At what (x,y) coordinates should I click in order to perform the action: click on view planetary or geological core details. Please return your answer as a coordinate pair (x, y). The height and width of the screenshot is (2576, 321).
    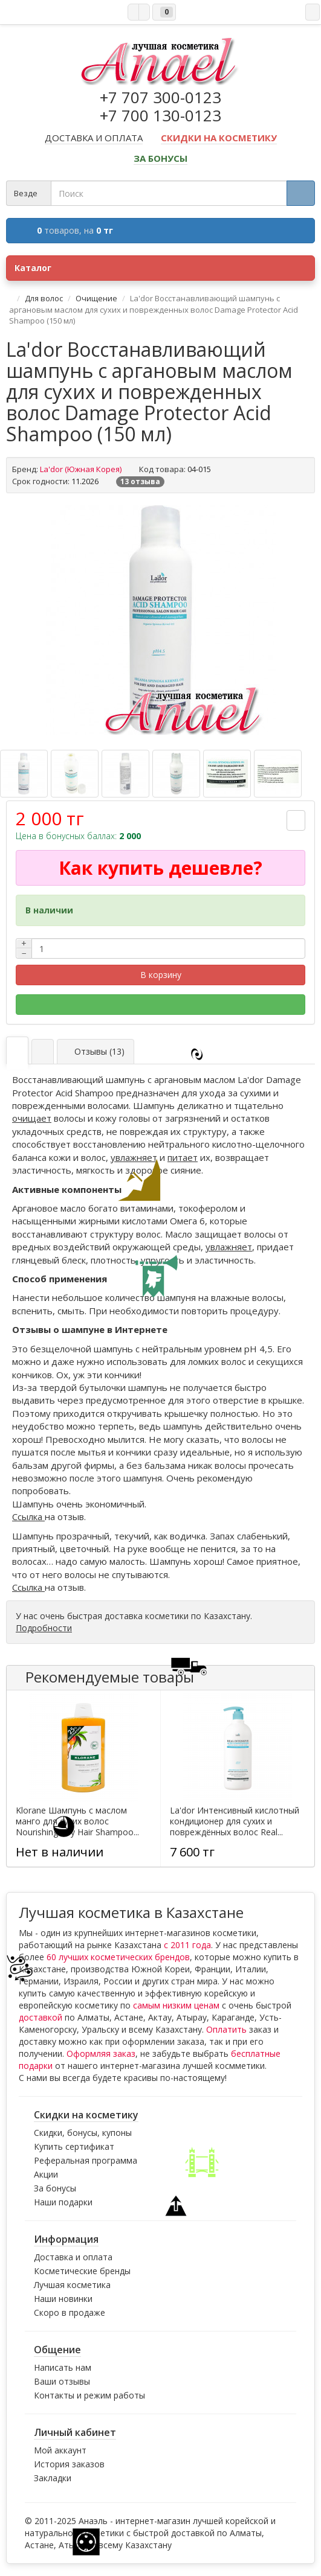
    Looking at the image, I should click on (63, 1826).